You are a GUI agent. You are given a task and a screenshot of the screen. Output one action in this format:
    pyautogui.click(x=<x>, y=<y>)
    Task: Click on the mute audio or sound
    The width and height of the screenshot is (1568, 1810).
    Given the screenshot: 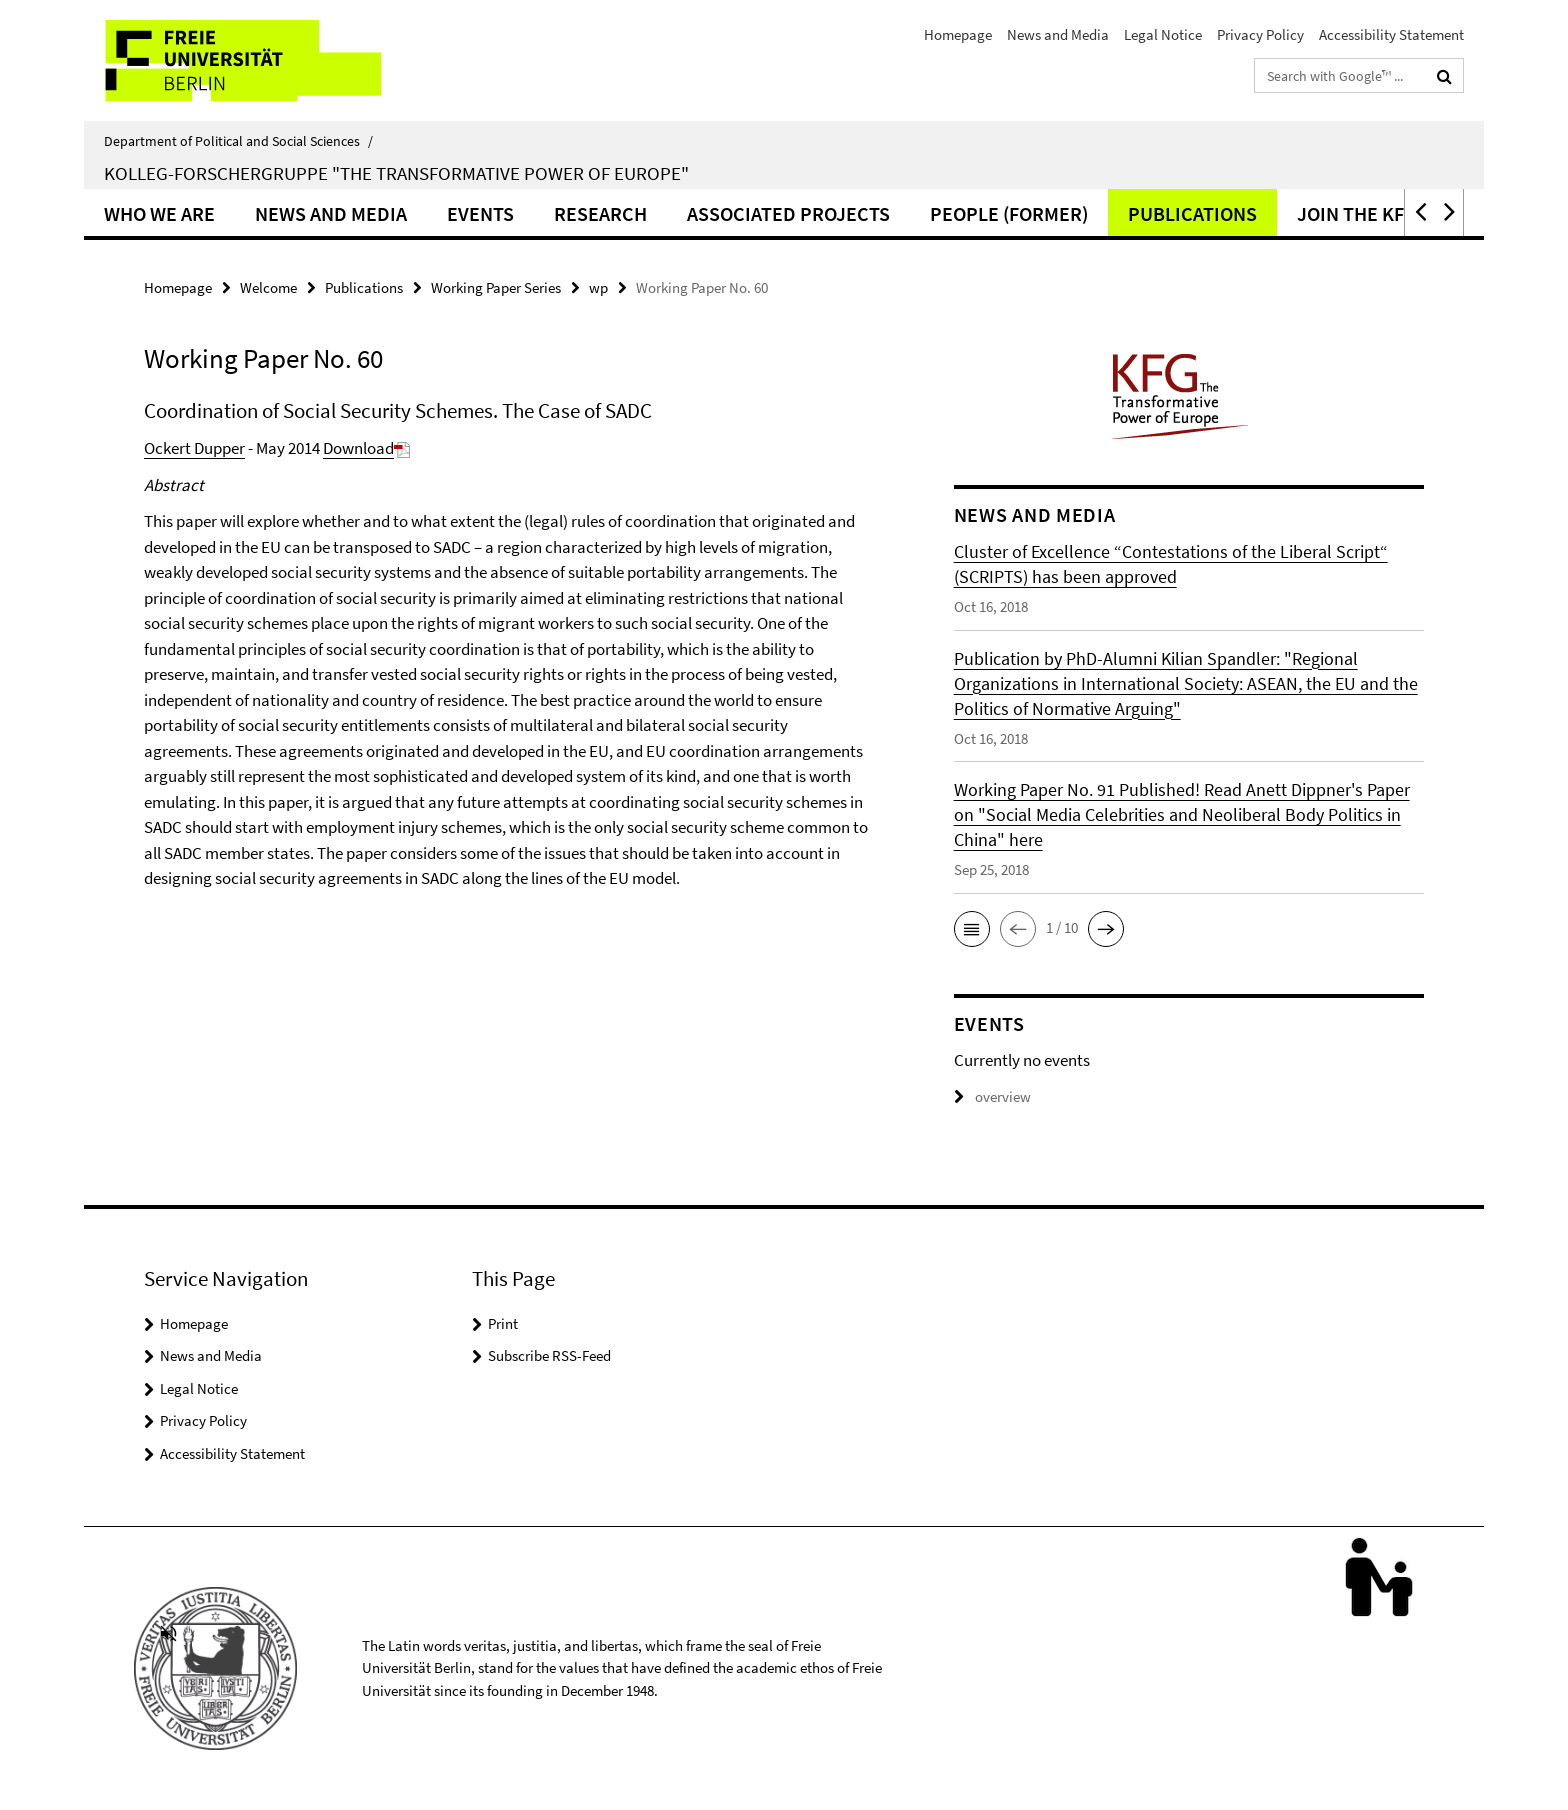 What is the action you would take?
    pyautogui.click(x=168, y=1633)
    